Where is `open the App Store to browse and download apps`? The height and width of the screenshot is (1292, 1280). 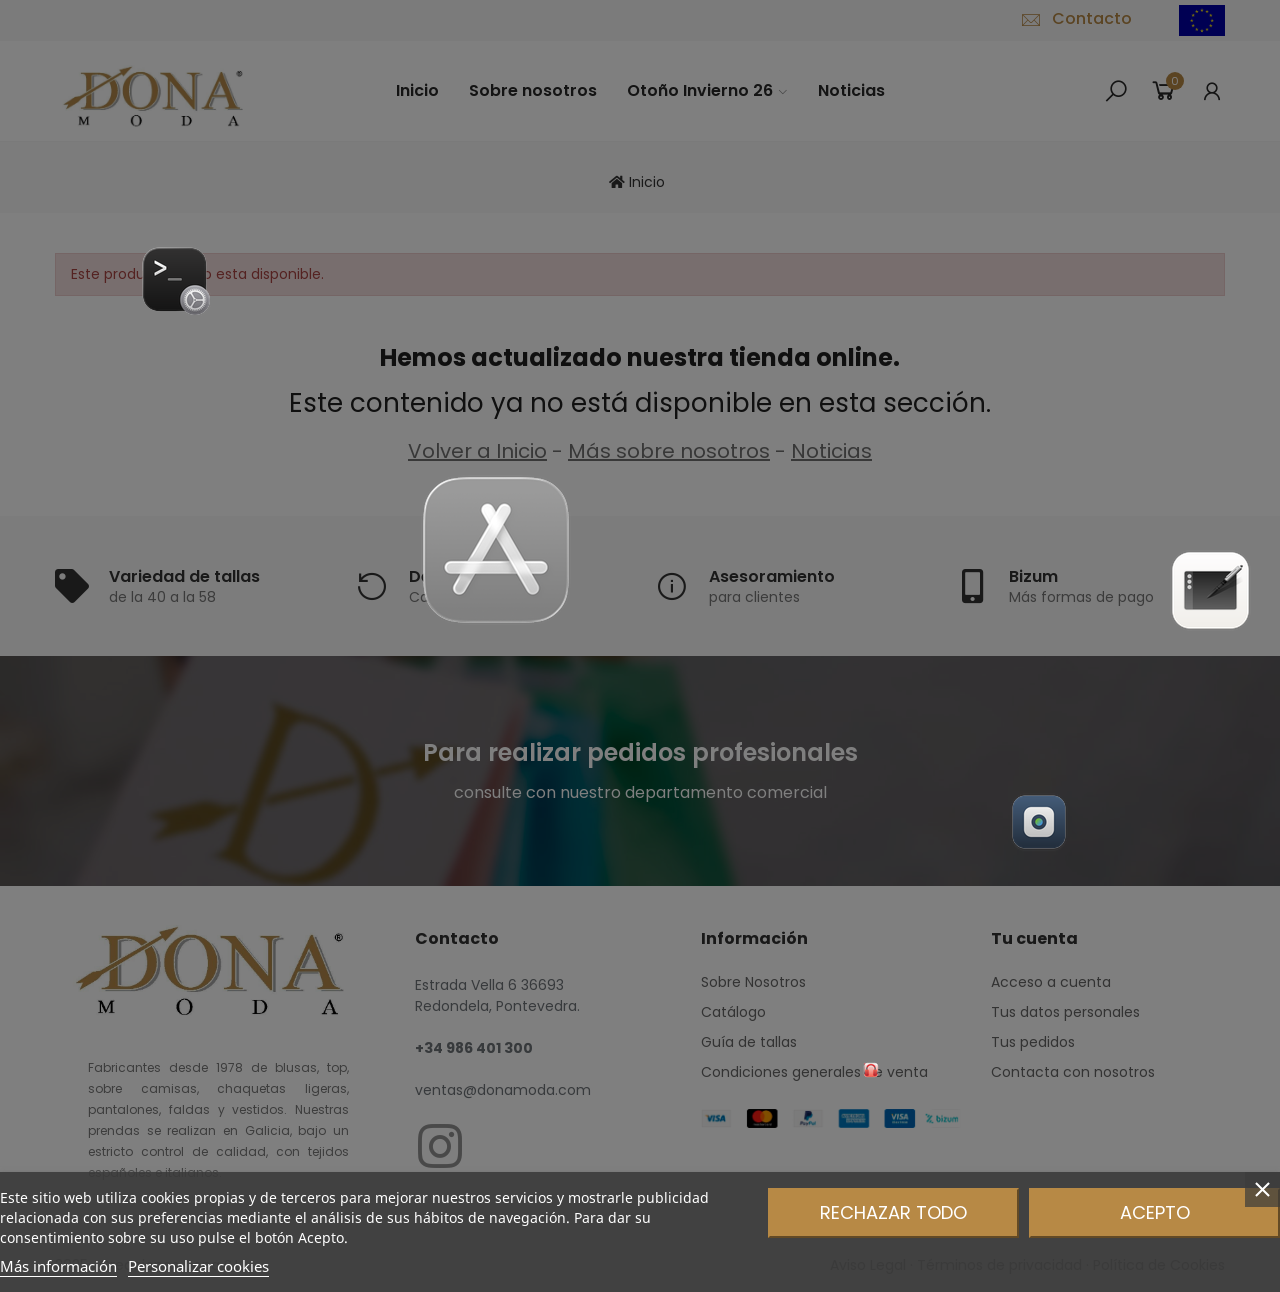
open the App Store to browse and download apps is located at coordinates (496, 550).